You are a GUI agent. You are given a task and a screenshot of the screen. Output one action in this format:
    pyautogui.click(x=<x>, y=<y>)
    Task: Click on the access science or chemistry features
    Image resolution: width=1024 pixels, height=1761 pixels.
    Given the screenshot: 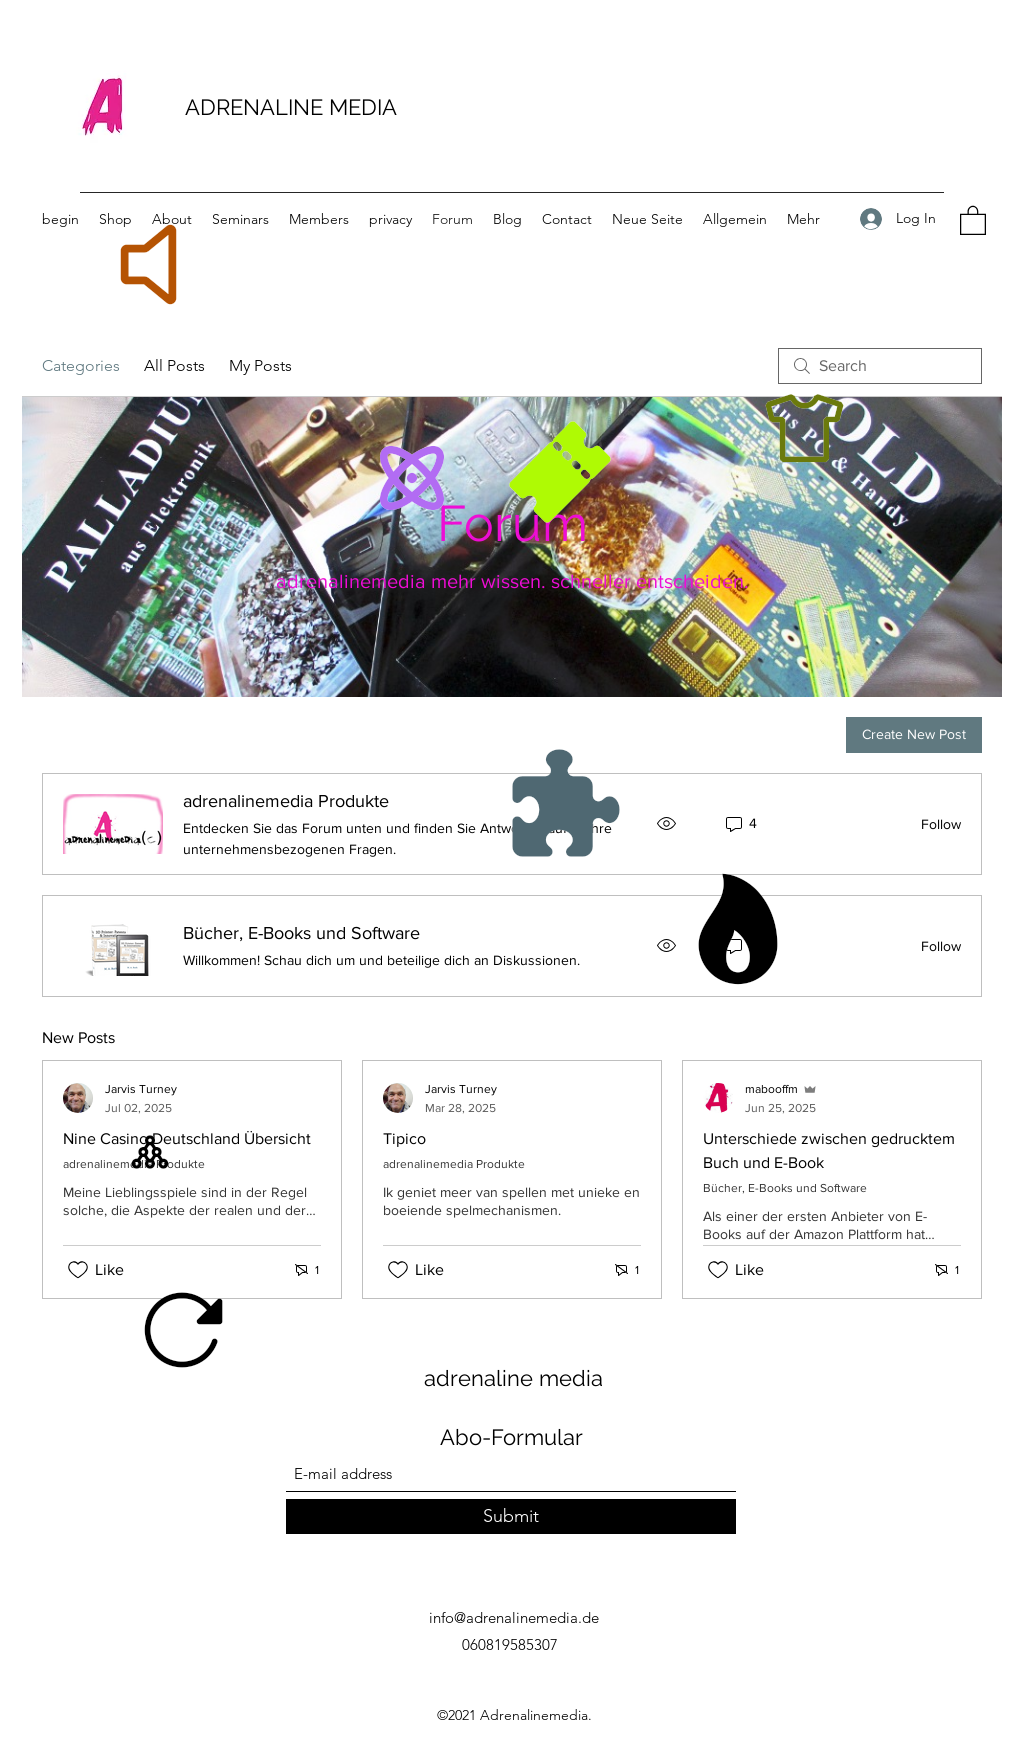 What is the action you would take?
    pyautogui.click(x=412, y=478)
    